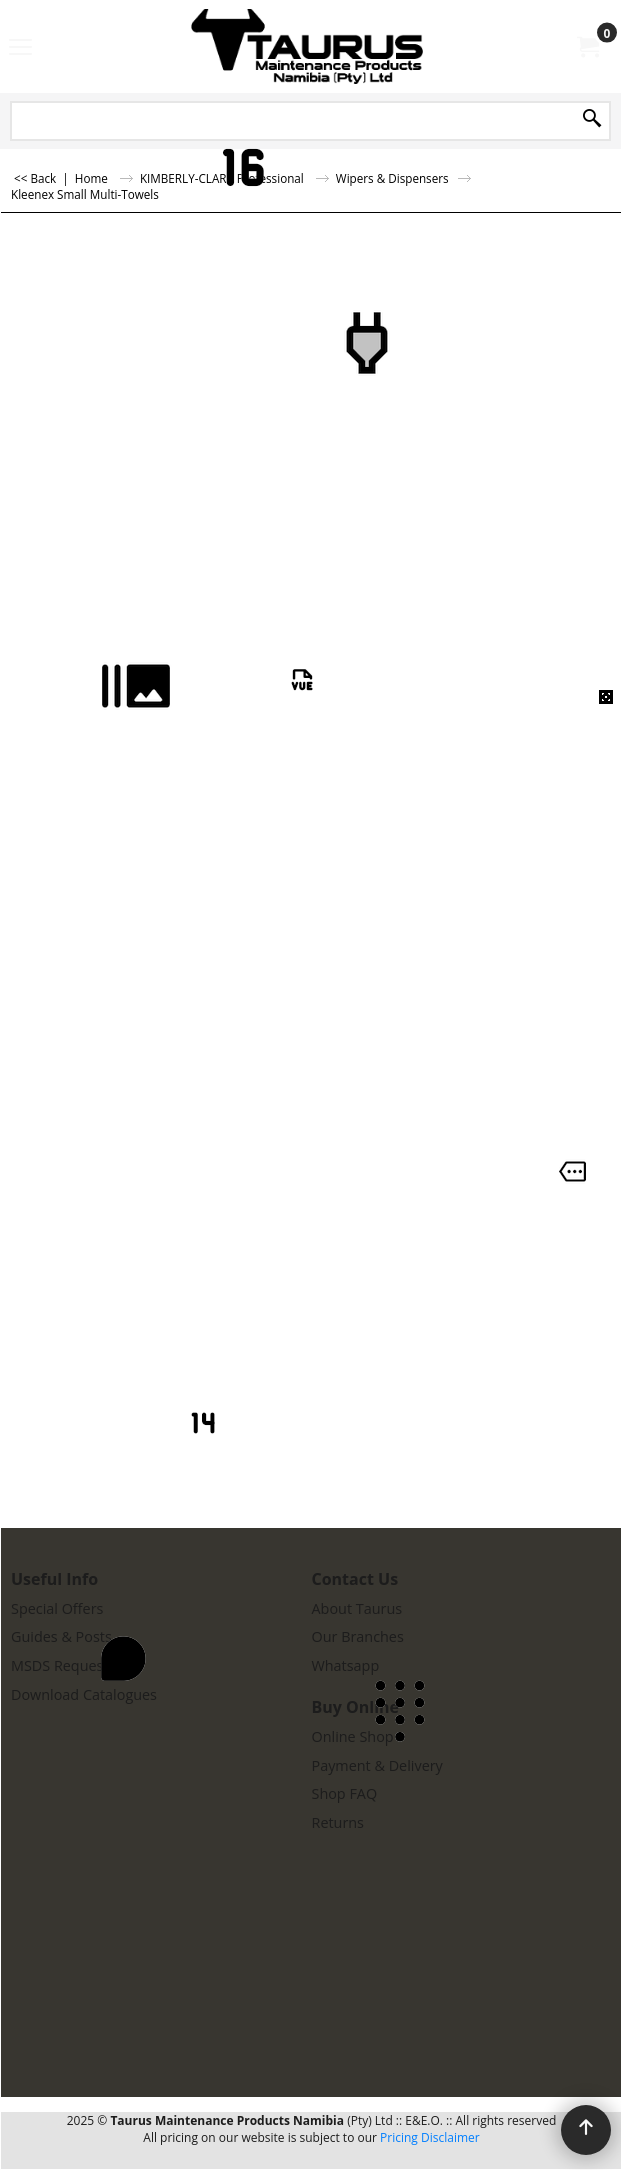 The image size is (621, 2170). I want to click on view more options or actions, so click(572, 1171).